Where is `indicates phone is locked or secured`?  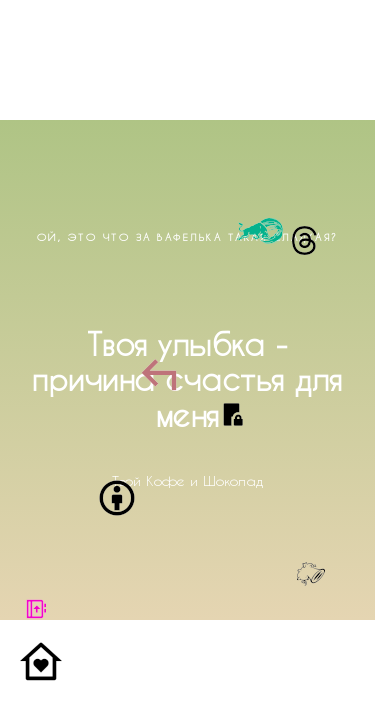 indicates phone is locked or secured is located at coordinates (231, 414).